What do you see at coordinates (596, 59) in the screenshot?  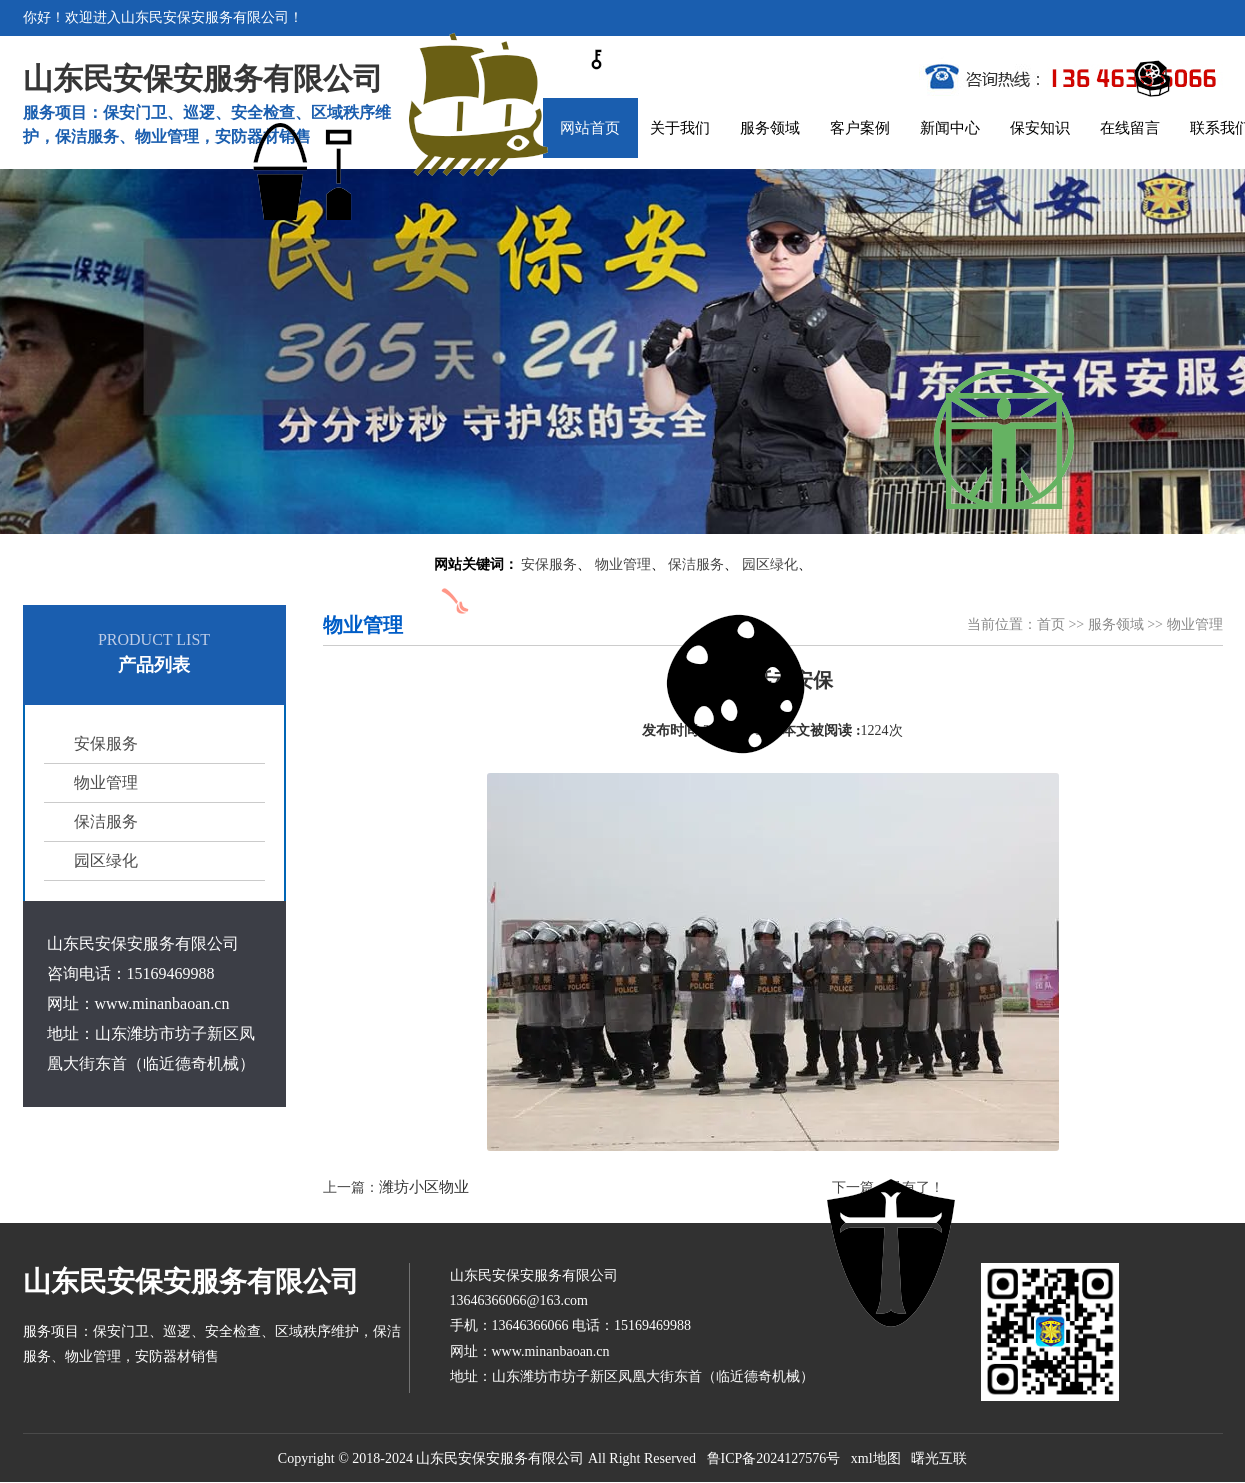 I see `unlock a feature or access restricted content` at bounding box center [596, 59].